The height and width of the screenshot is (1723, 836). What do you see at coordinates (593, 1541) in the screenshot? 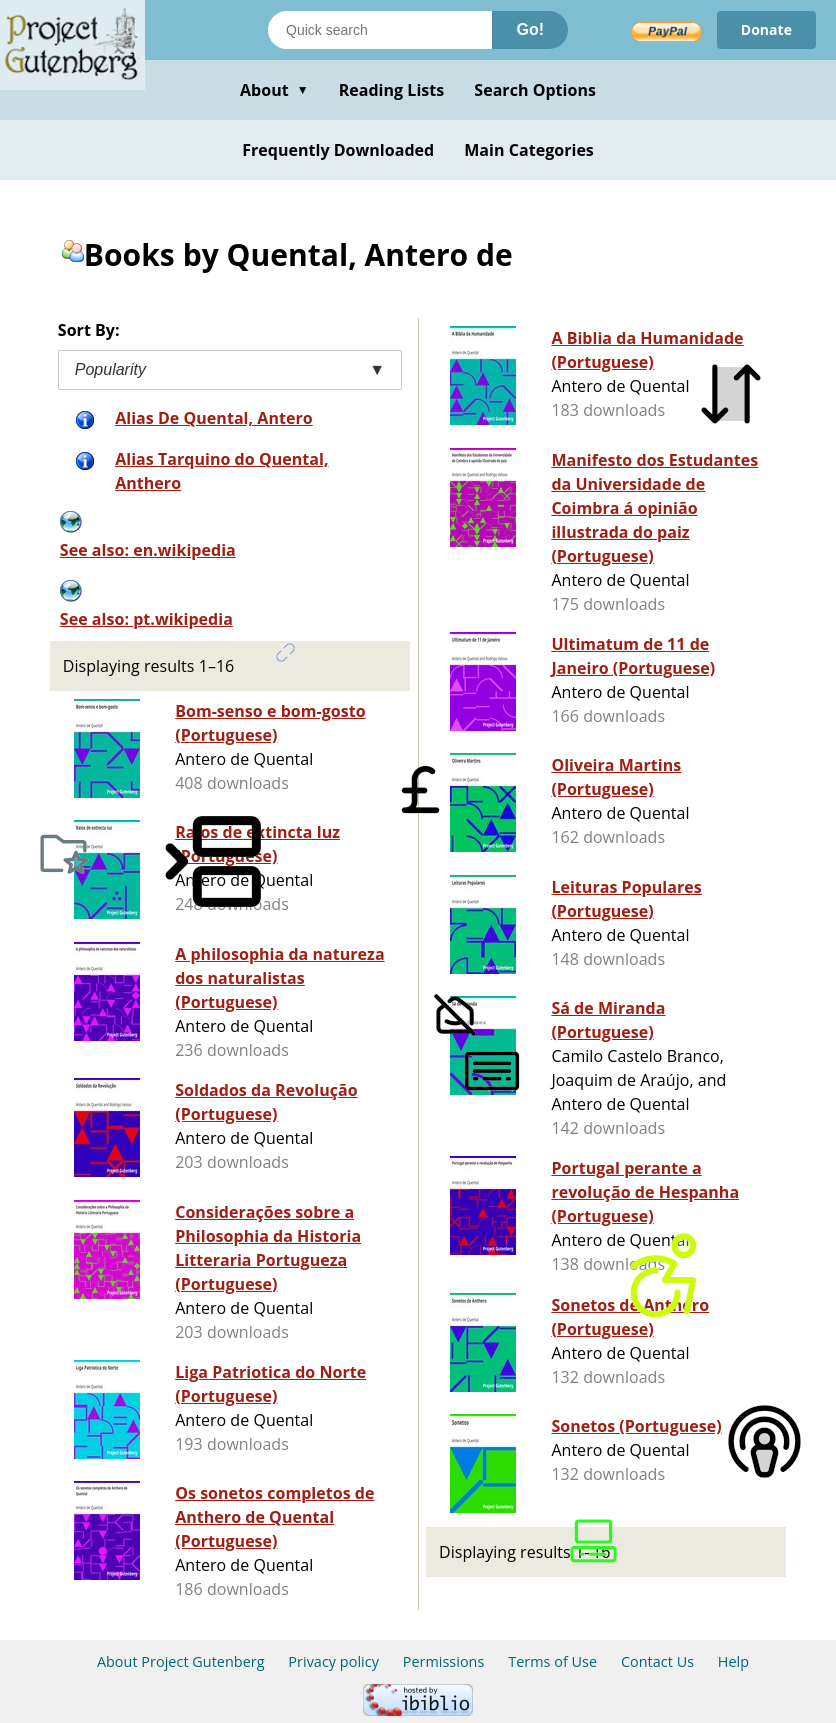
I see `open github codespaces` at bounding box center [593, 1541].